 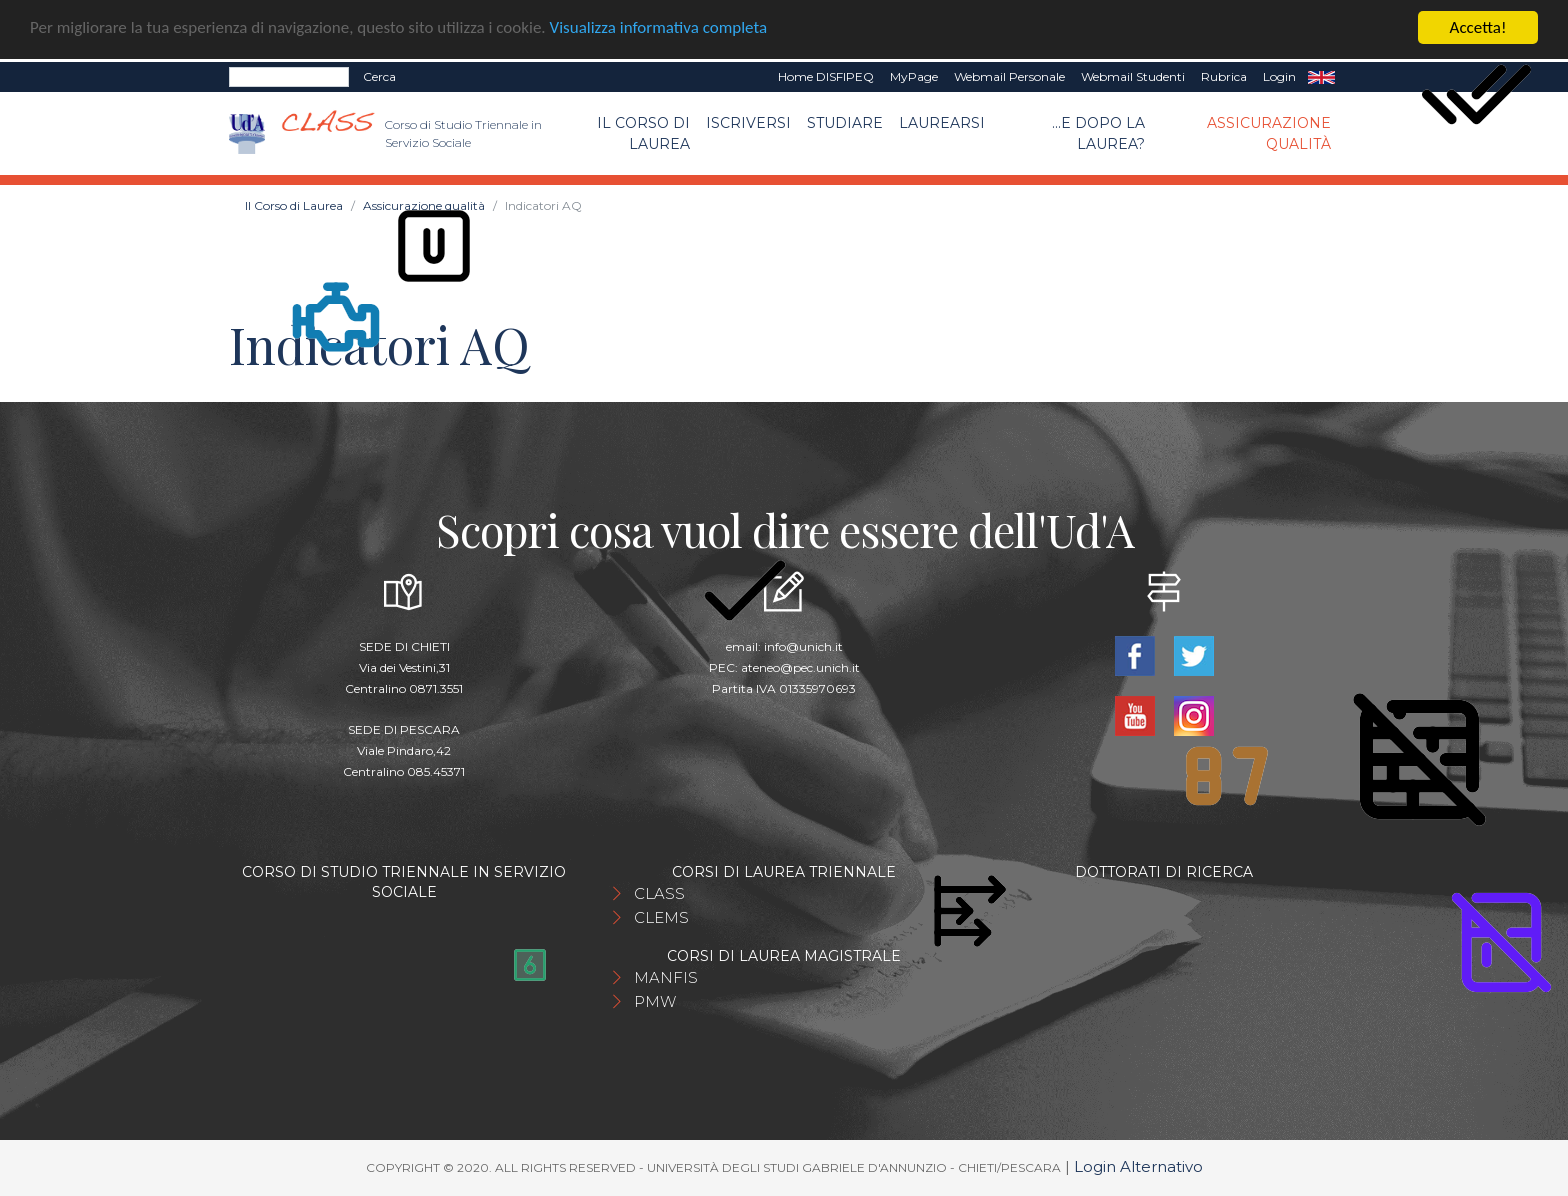 I want to click on select the number six, so click(x=530, y=965).